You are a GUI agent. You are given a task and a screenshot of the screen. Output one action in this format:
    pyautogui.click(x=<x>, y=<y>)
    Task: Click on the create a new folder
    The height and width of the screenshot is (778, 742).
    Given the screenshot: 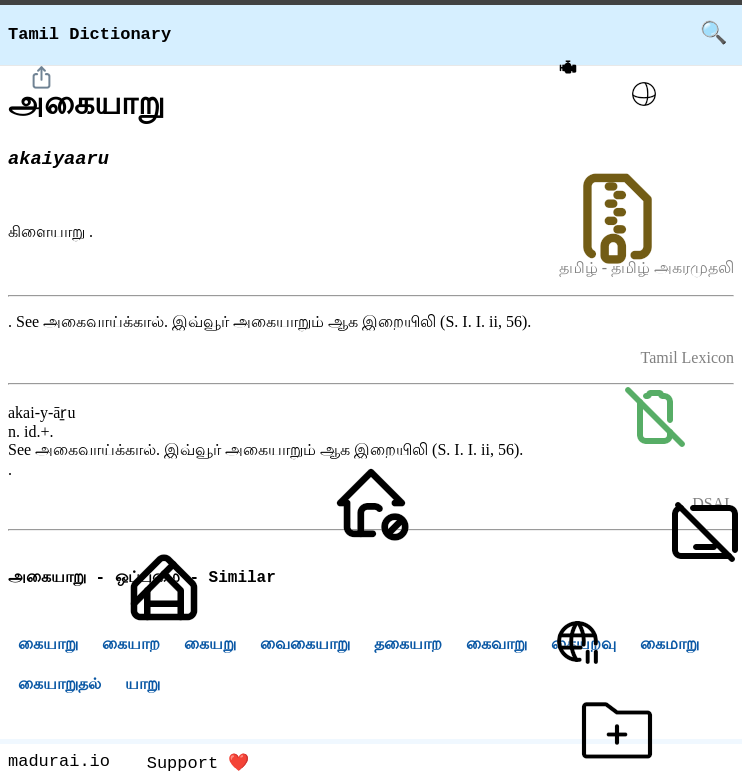 What is the action you would take?
    pyautogui.click(x=617, y=729)
    